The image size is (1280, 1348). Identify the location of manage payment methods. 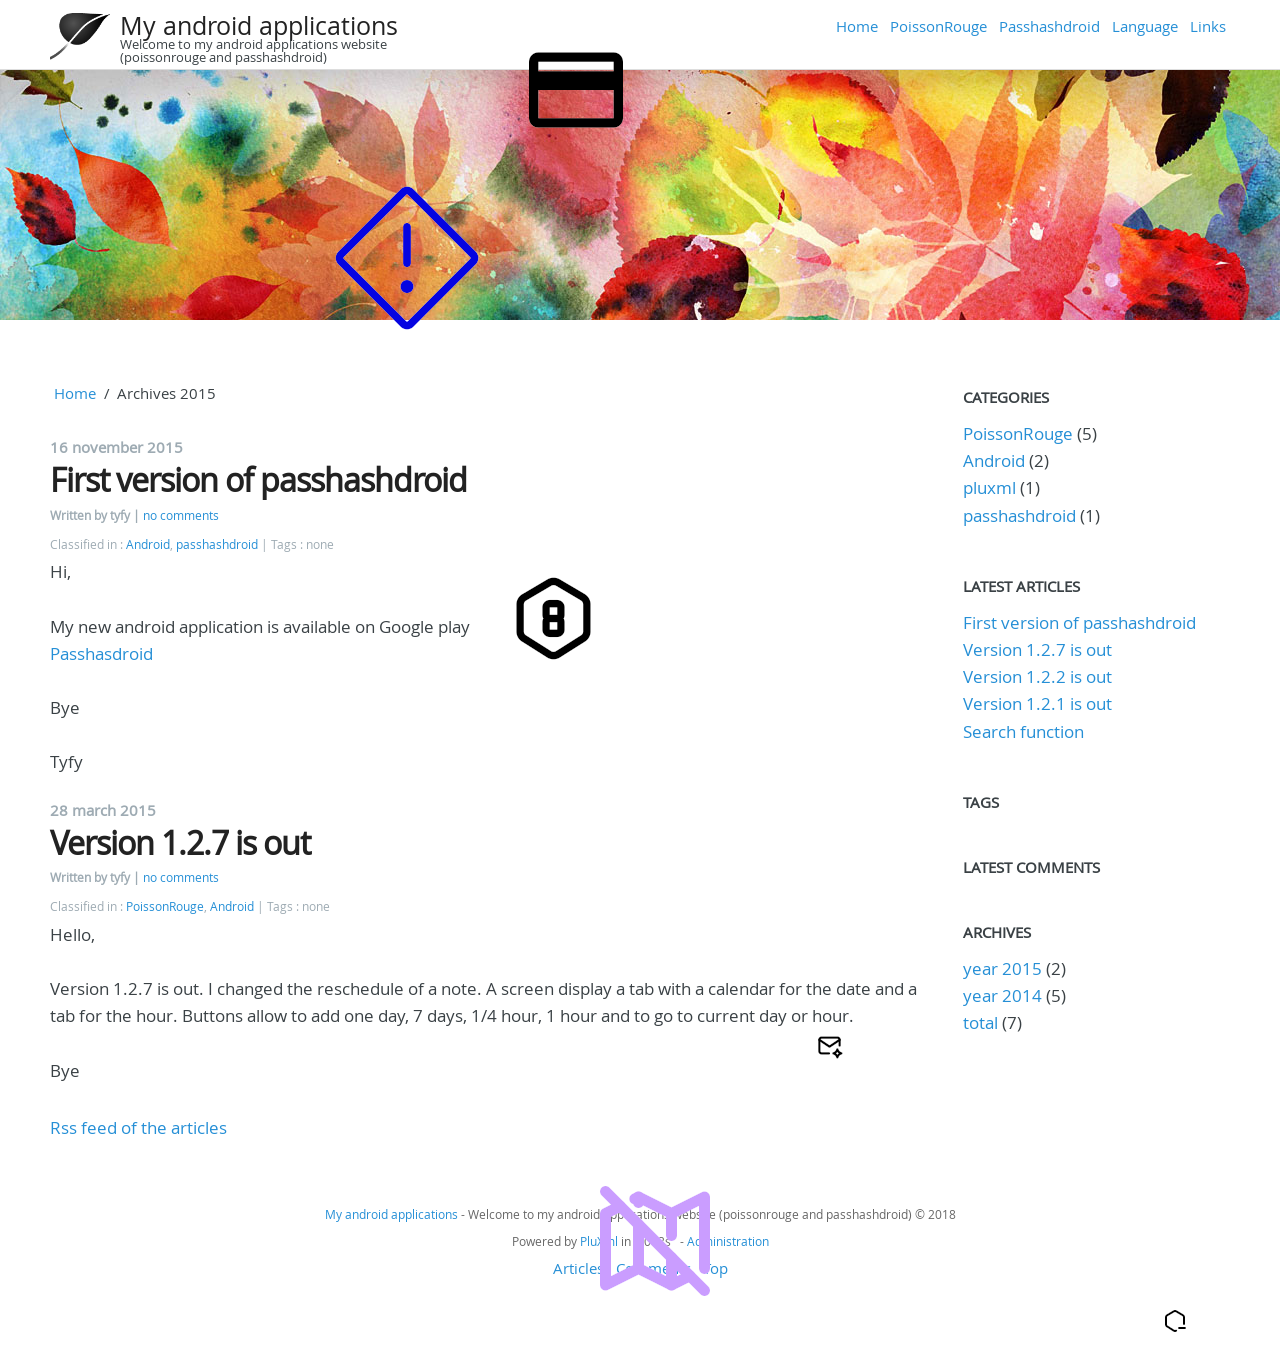
(576, 90).